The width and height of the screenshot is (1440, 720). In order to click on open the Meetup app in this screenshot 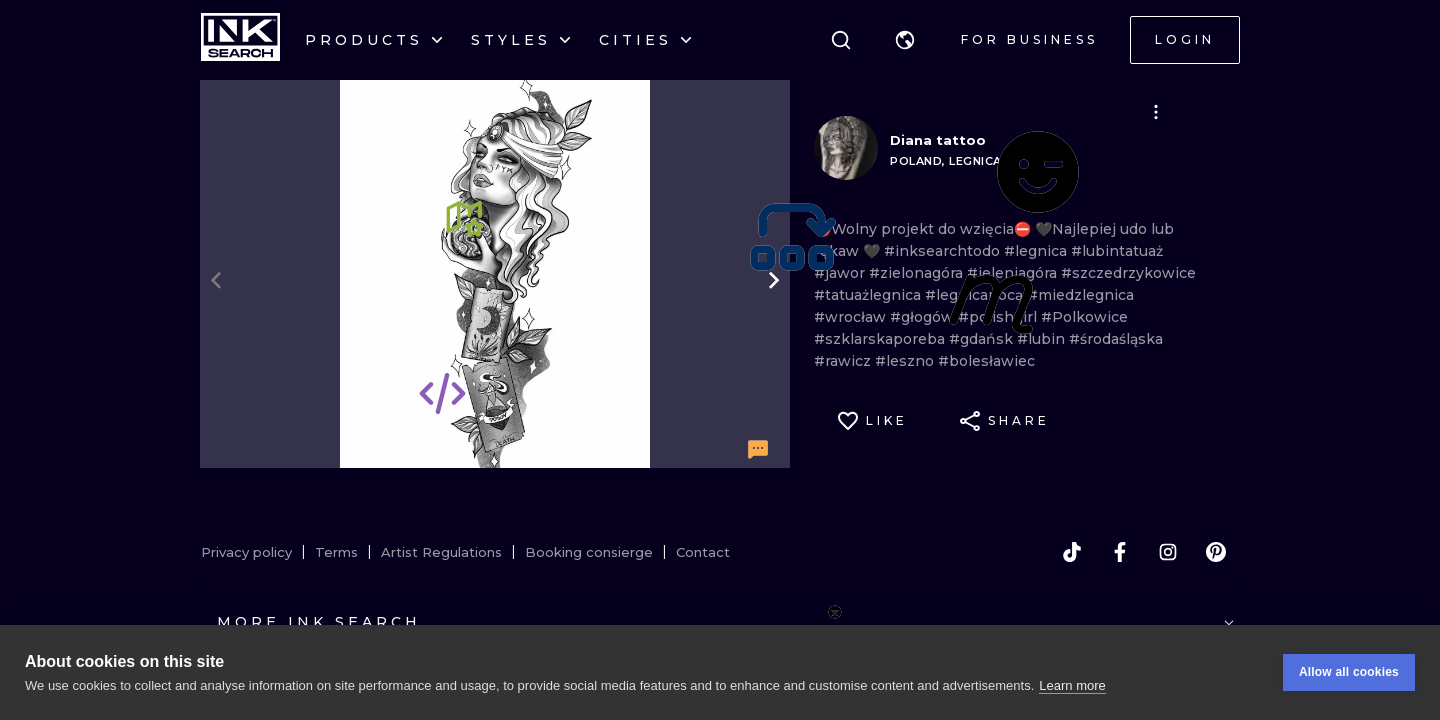, I will do `click(991, 300)`.